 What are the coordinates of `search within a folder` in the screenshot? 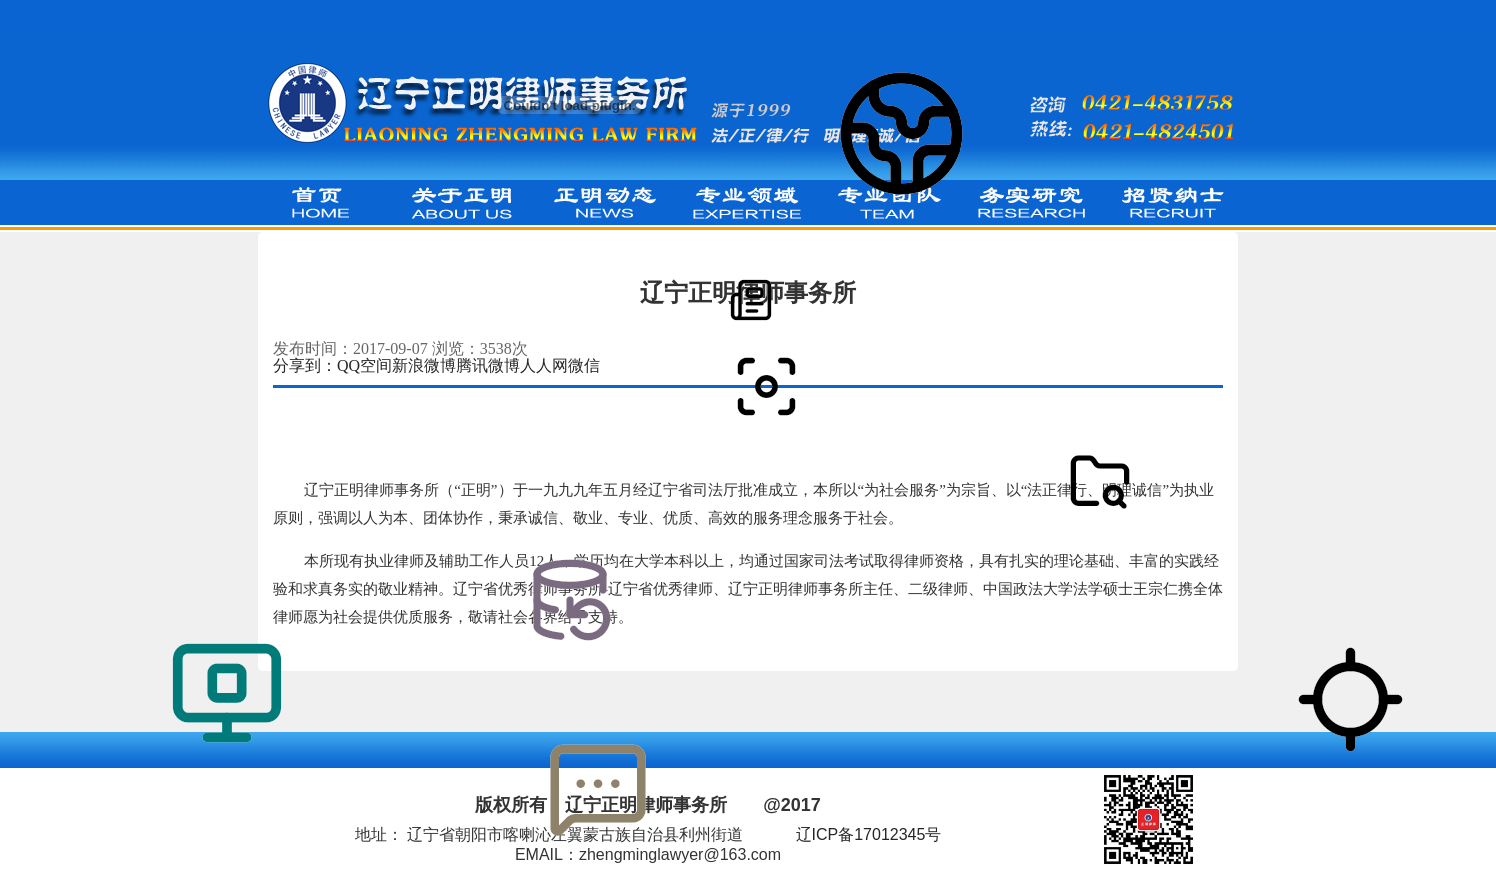 It's located at (1100, 482).